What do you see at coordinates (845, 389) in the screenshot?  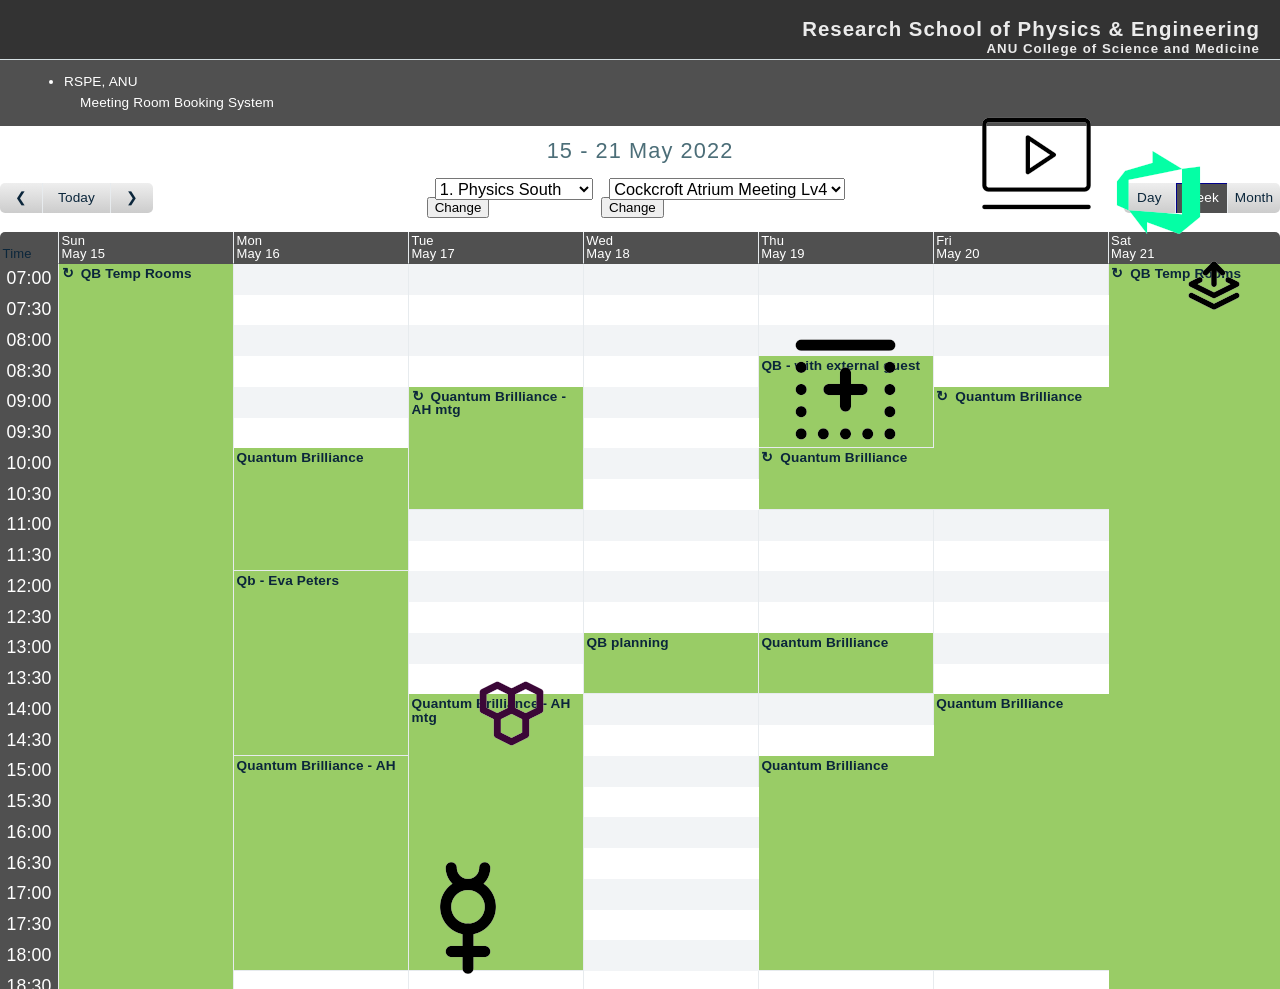 I see `add a top border to selected element` at bounding box center [845, 389].